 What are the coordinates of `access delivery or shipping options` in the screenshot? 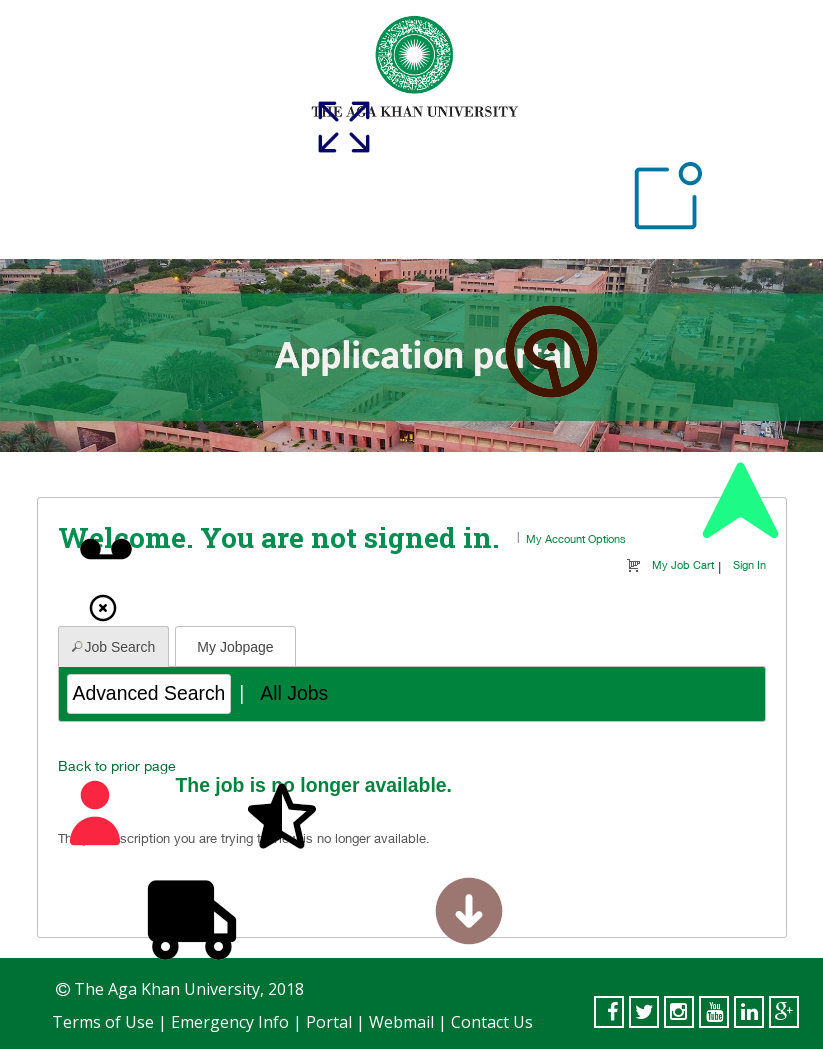 It's located at (192, 920).